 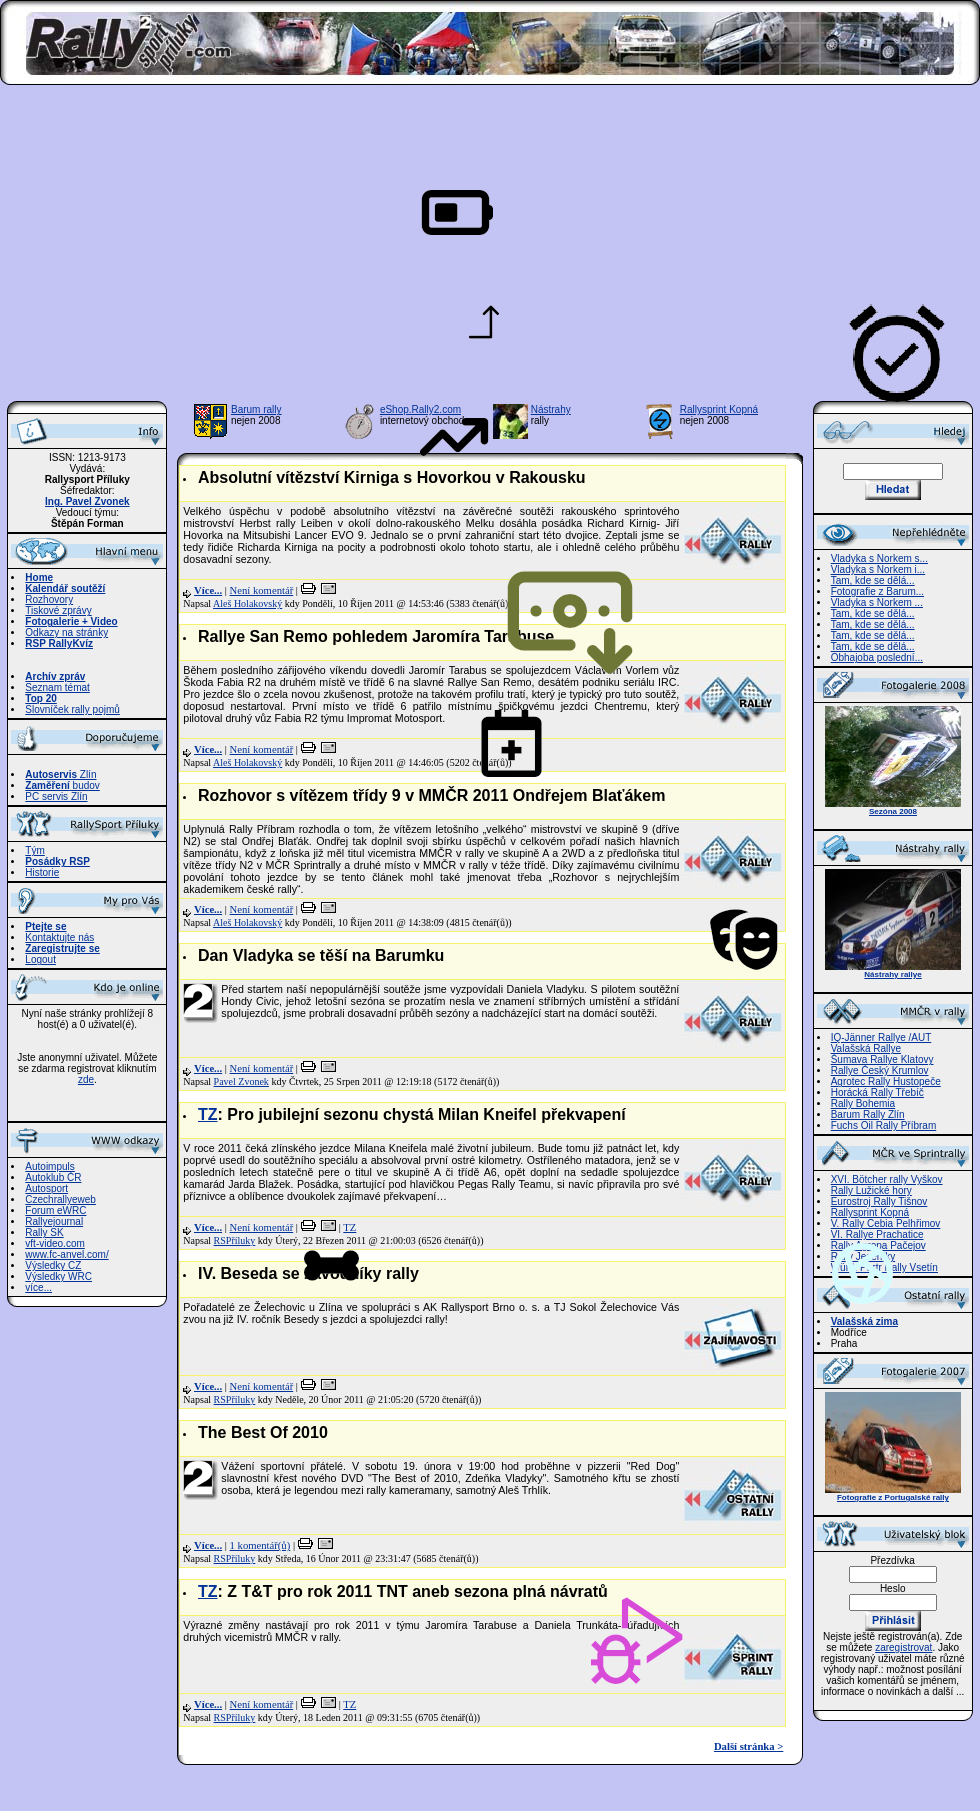 What do you see at coordinates (570, 611) in the screenshot?
I see `receive a payment or deposit` at bounding box center [570, 611].